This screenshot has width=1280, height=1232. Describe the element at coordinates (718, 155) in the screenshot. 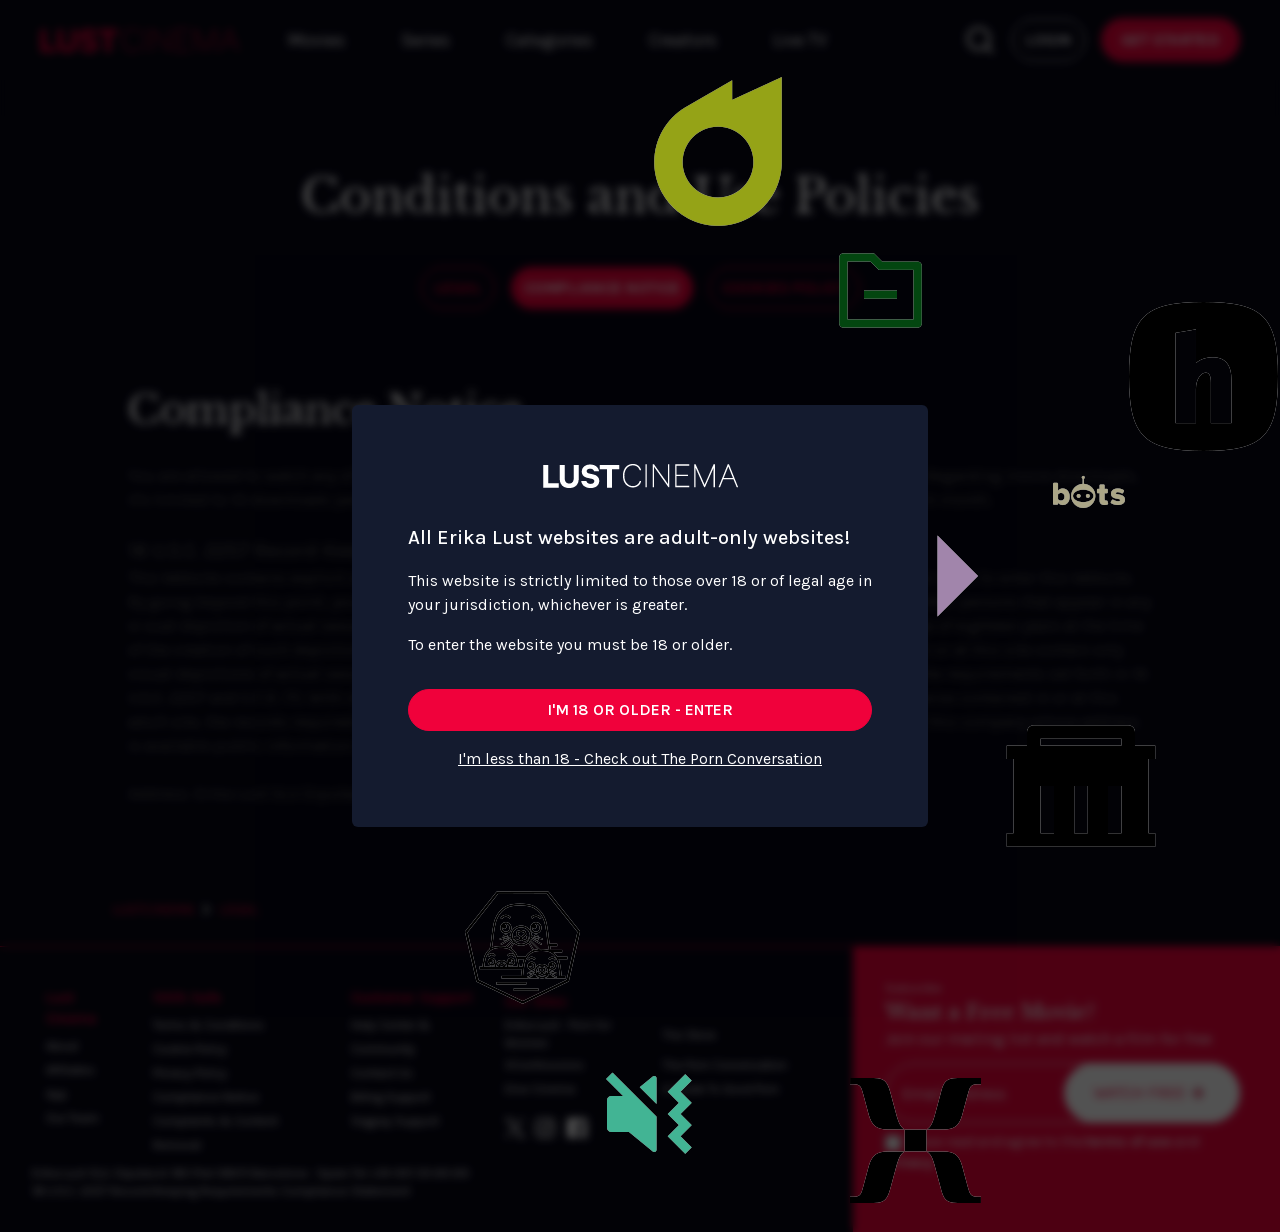

I see `meteor or comet indicator for weather events` at that location.